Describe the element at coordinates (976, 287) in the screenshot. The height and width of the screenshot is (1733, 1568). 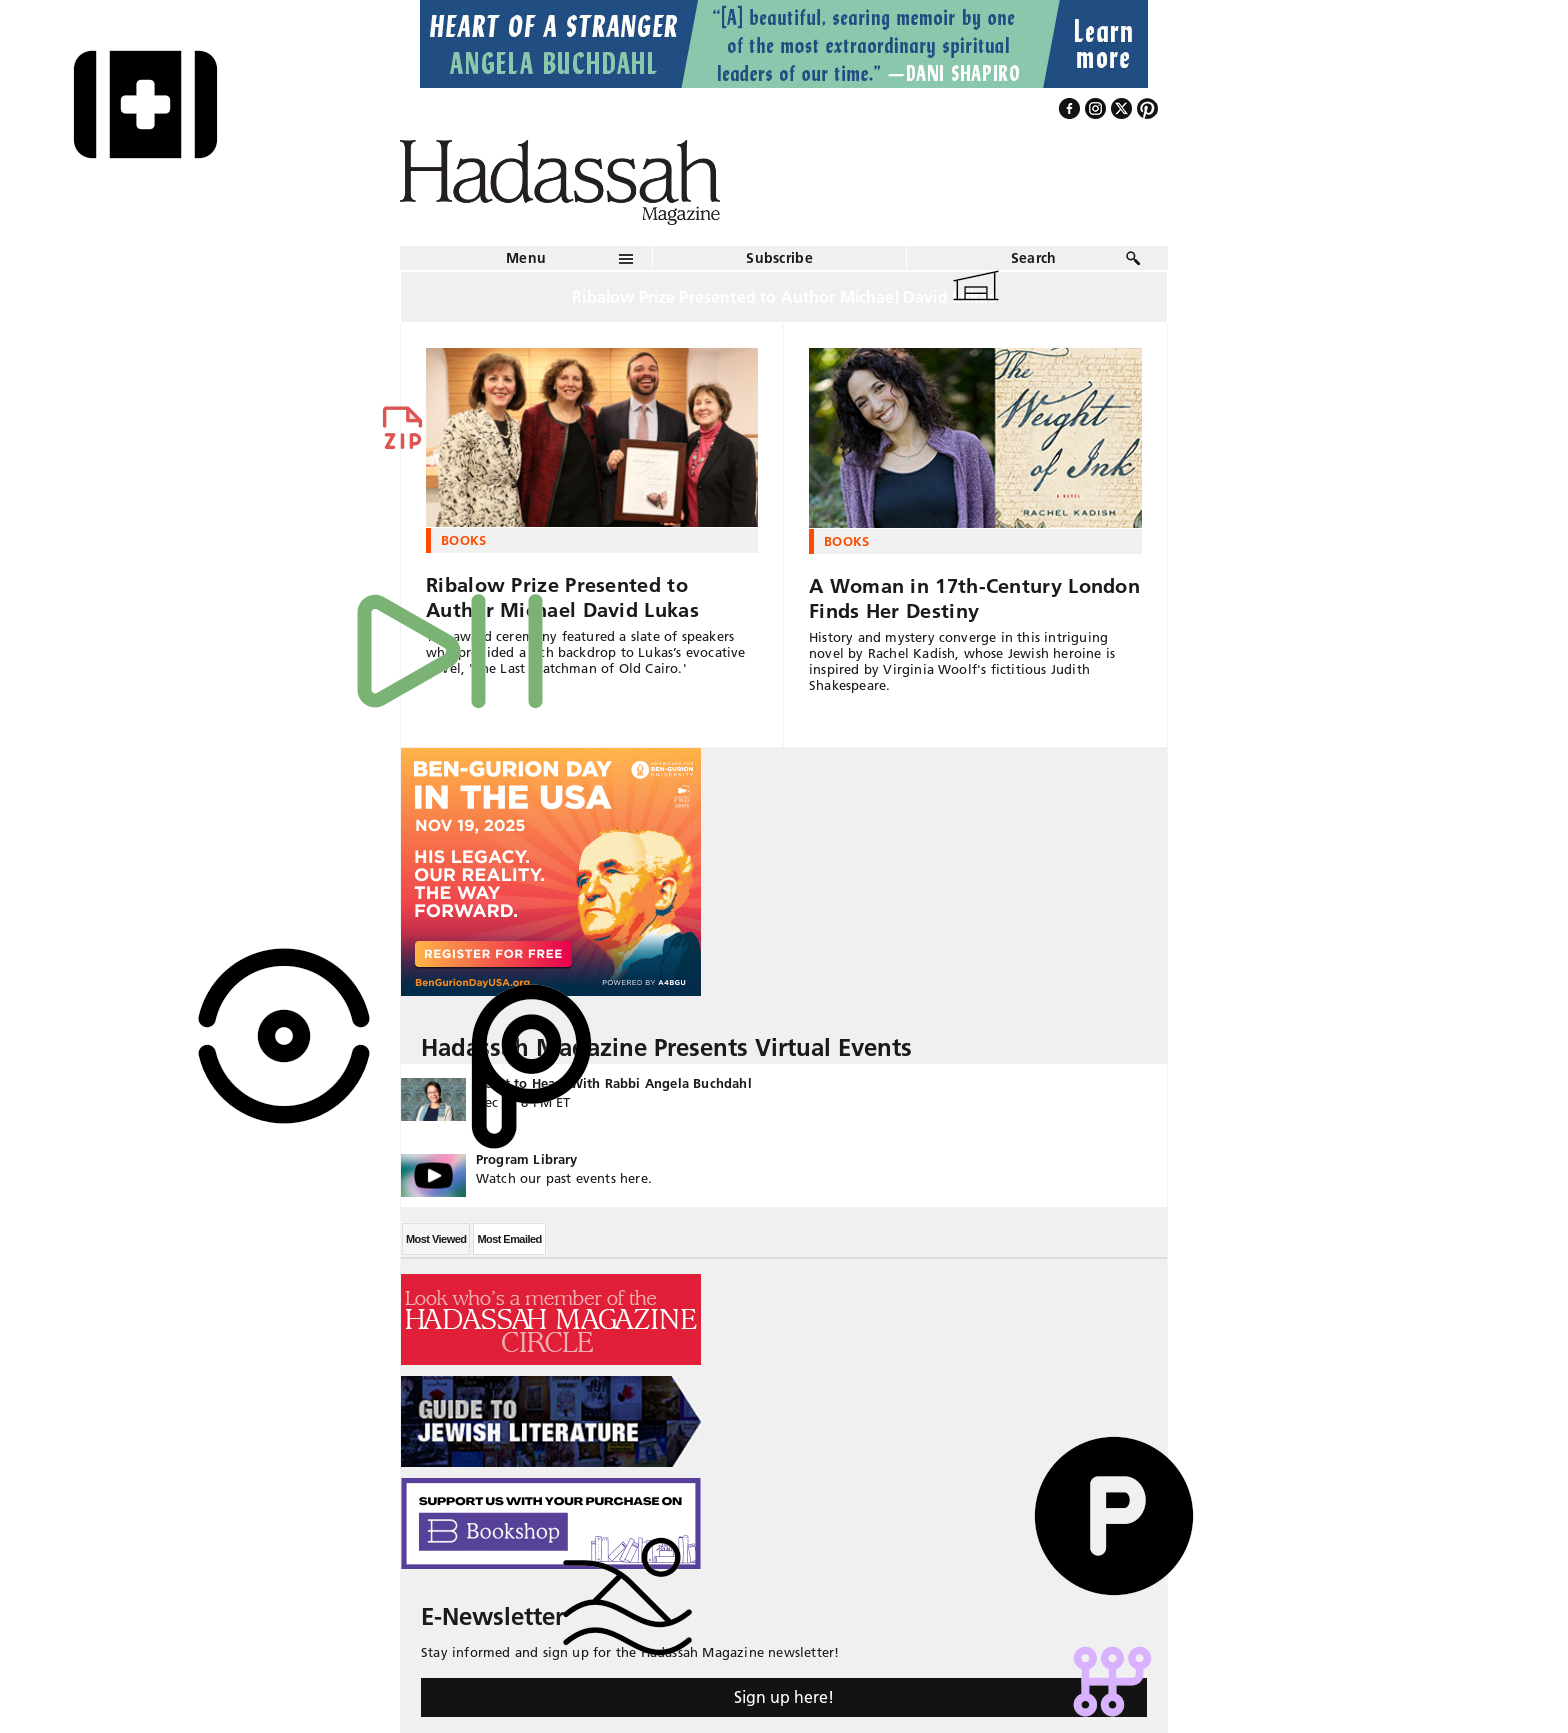
I see `access warehouse or storage management` at that location.